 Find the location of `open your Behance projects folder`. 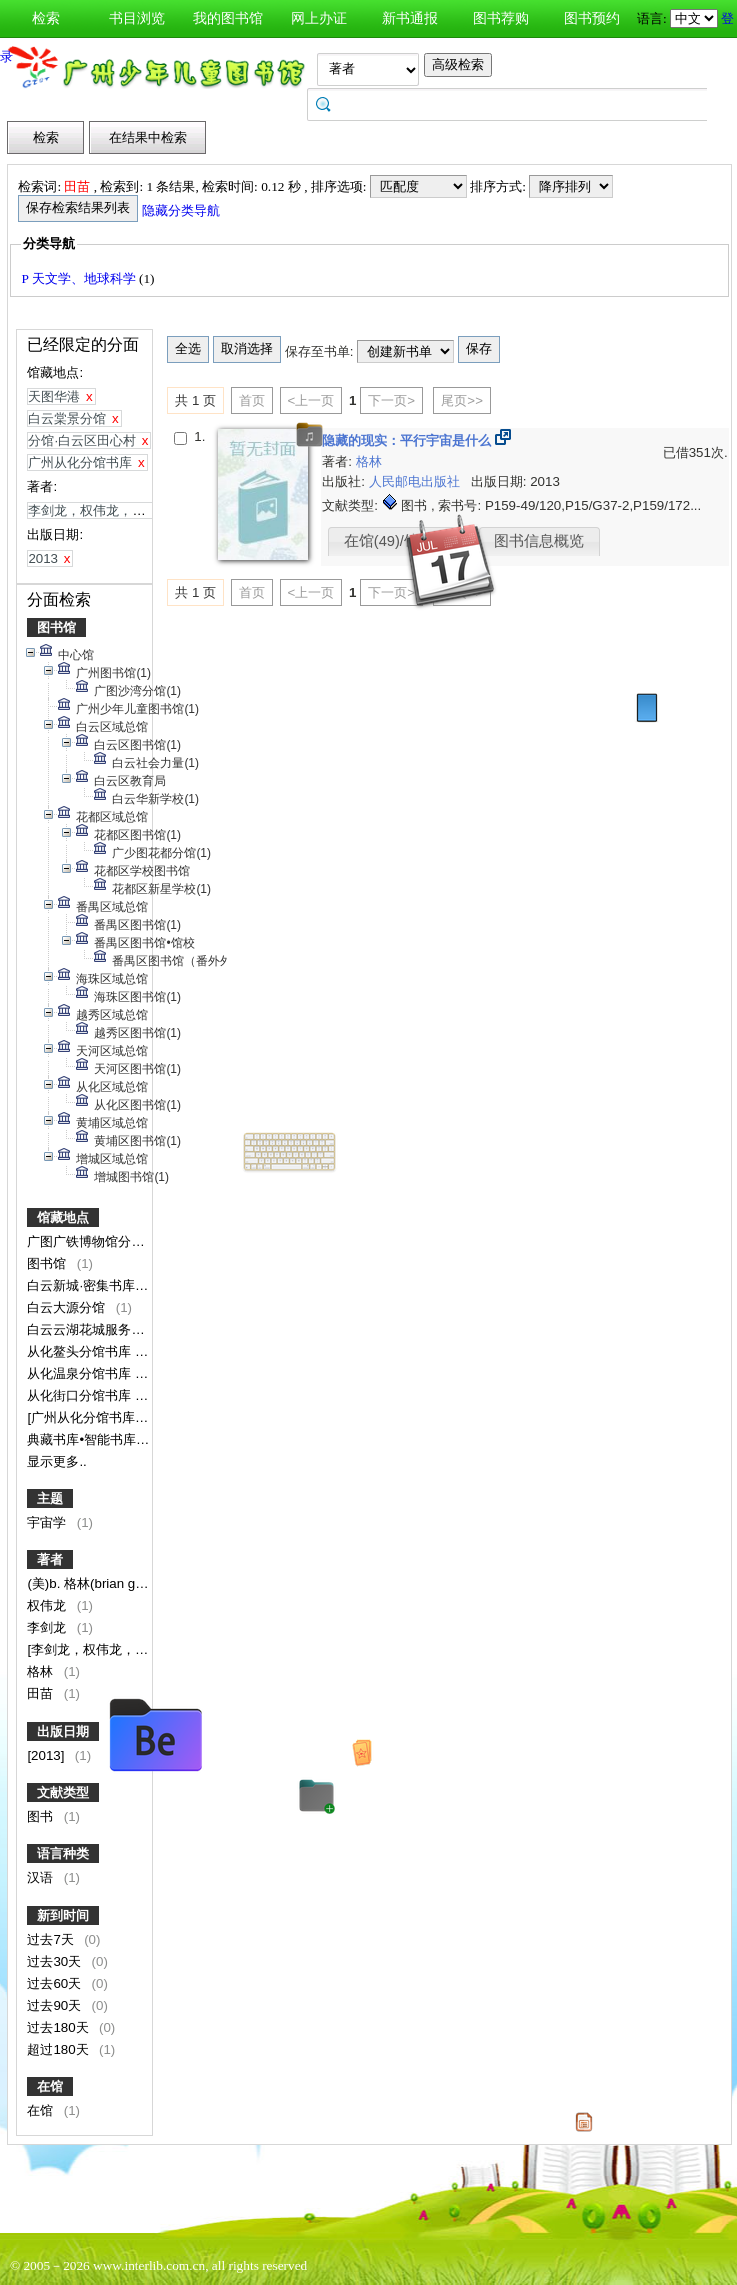

open your Behance projects folder is located at coordinates (155, 1737).